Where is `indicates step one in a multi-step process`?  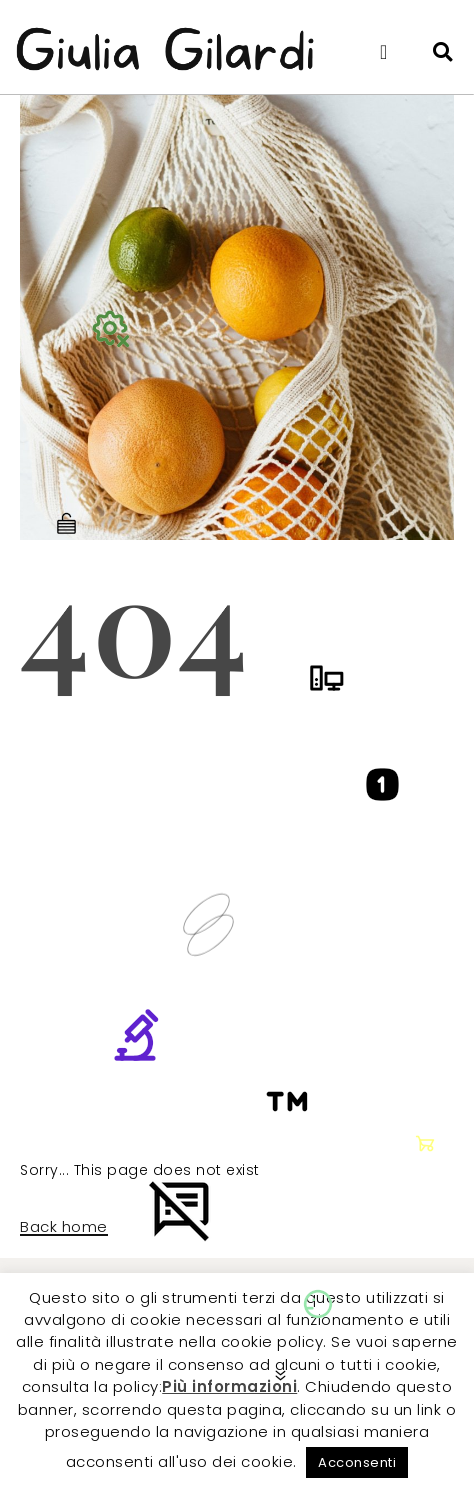 indicates step one in a multi-step process is located at coordinates (382, 784).